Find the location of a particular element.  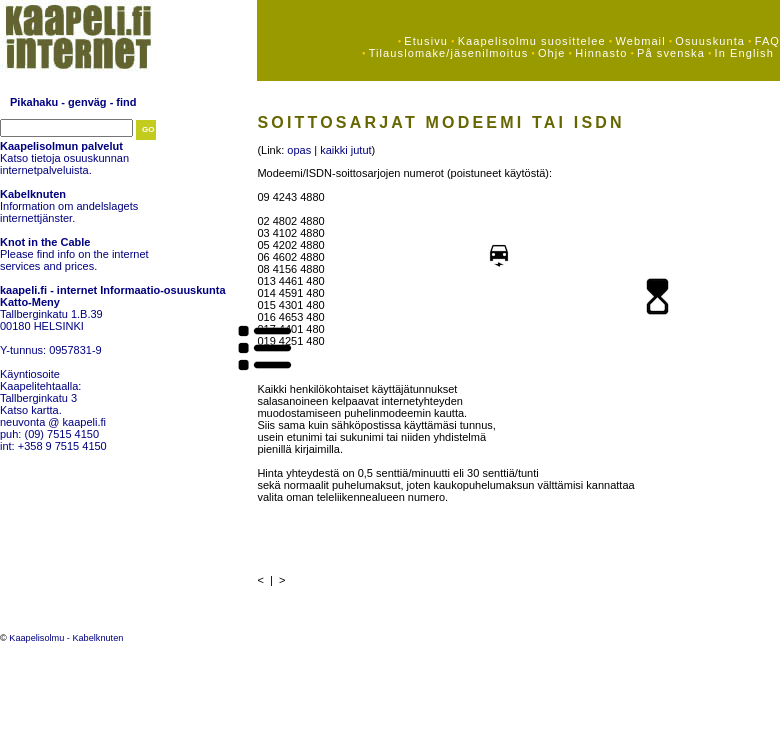

indicates loading or processing in progress is located at coordinates (657, 296).